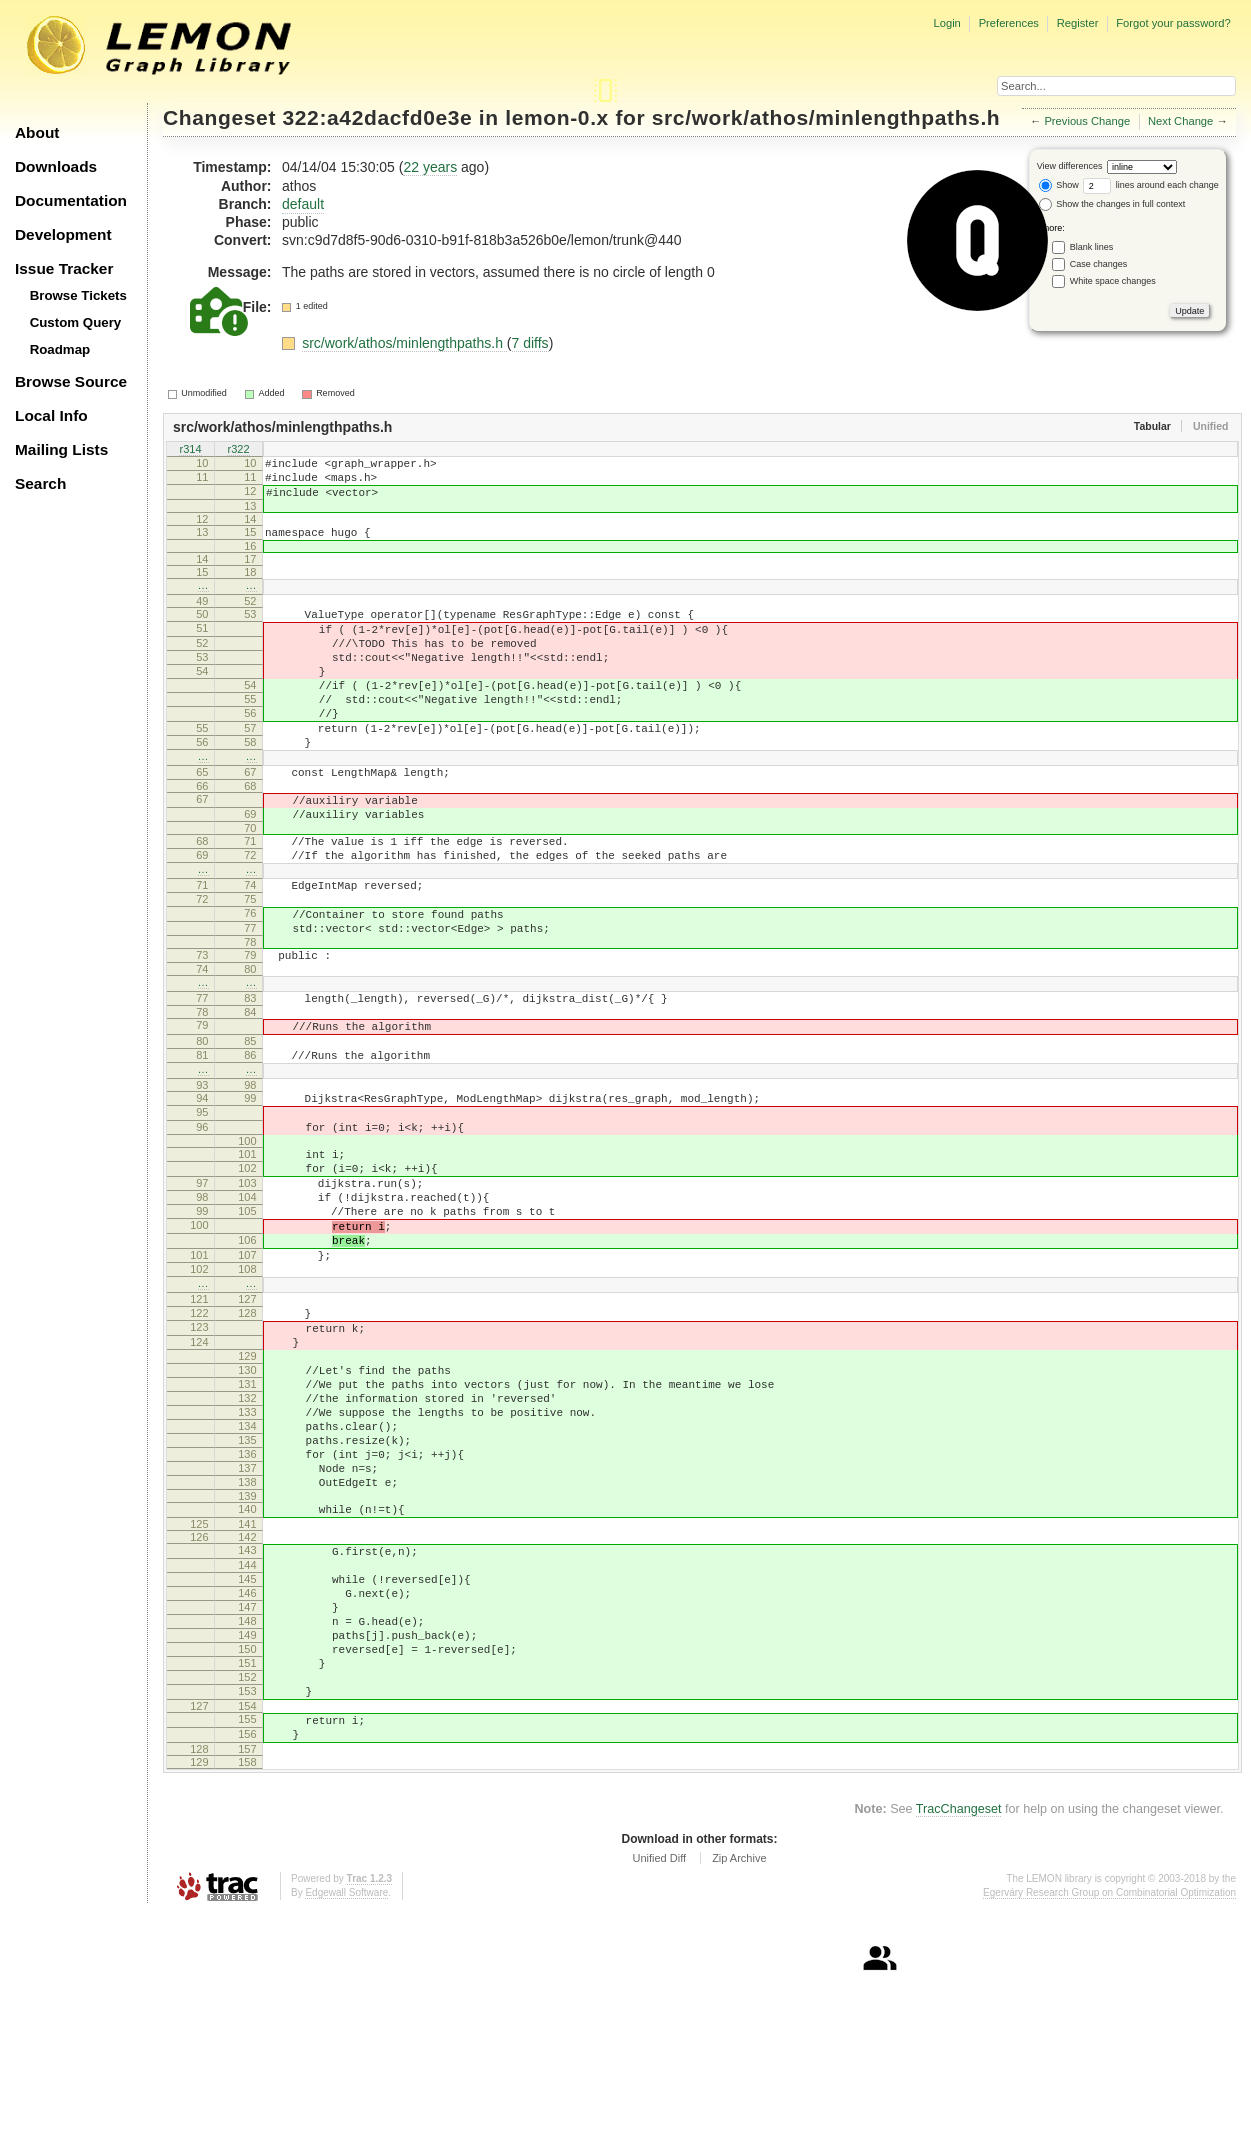 This screenshot has height=2138, width=1251. What do you see at coordinates (977, 240) in the screenshot?
I see `indicates a "Q" category or label` at bounding box center [977, 240].